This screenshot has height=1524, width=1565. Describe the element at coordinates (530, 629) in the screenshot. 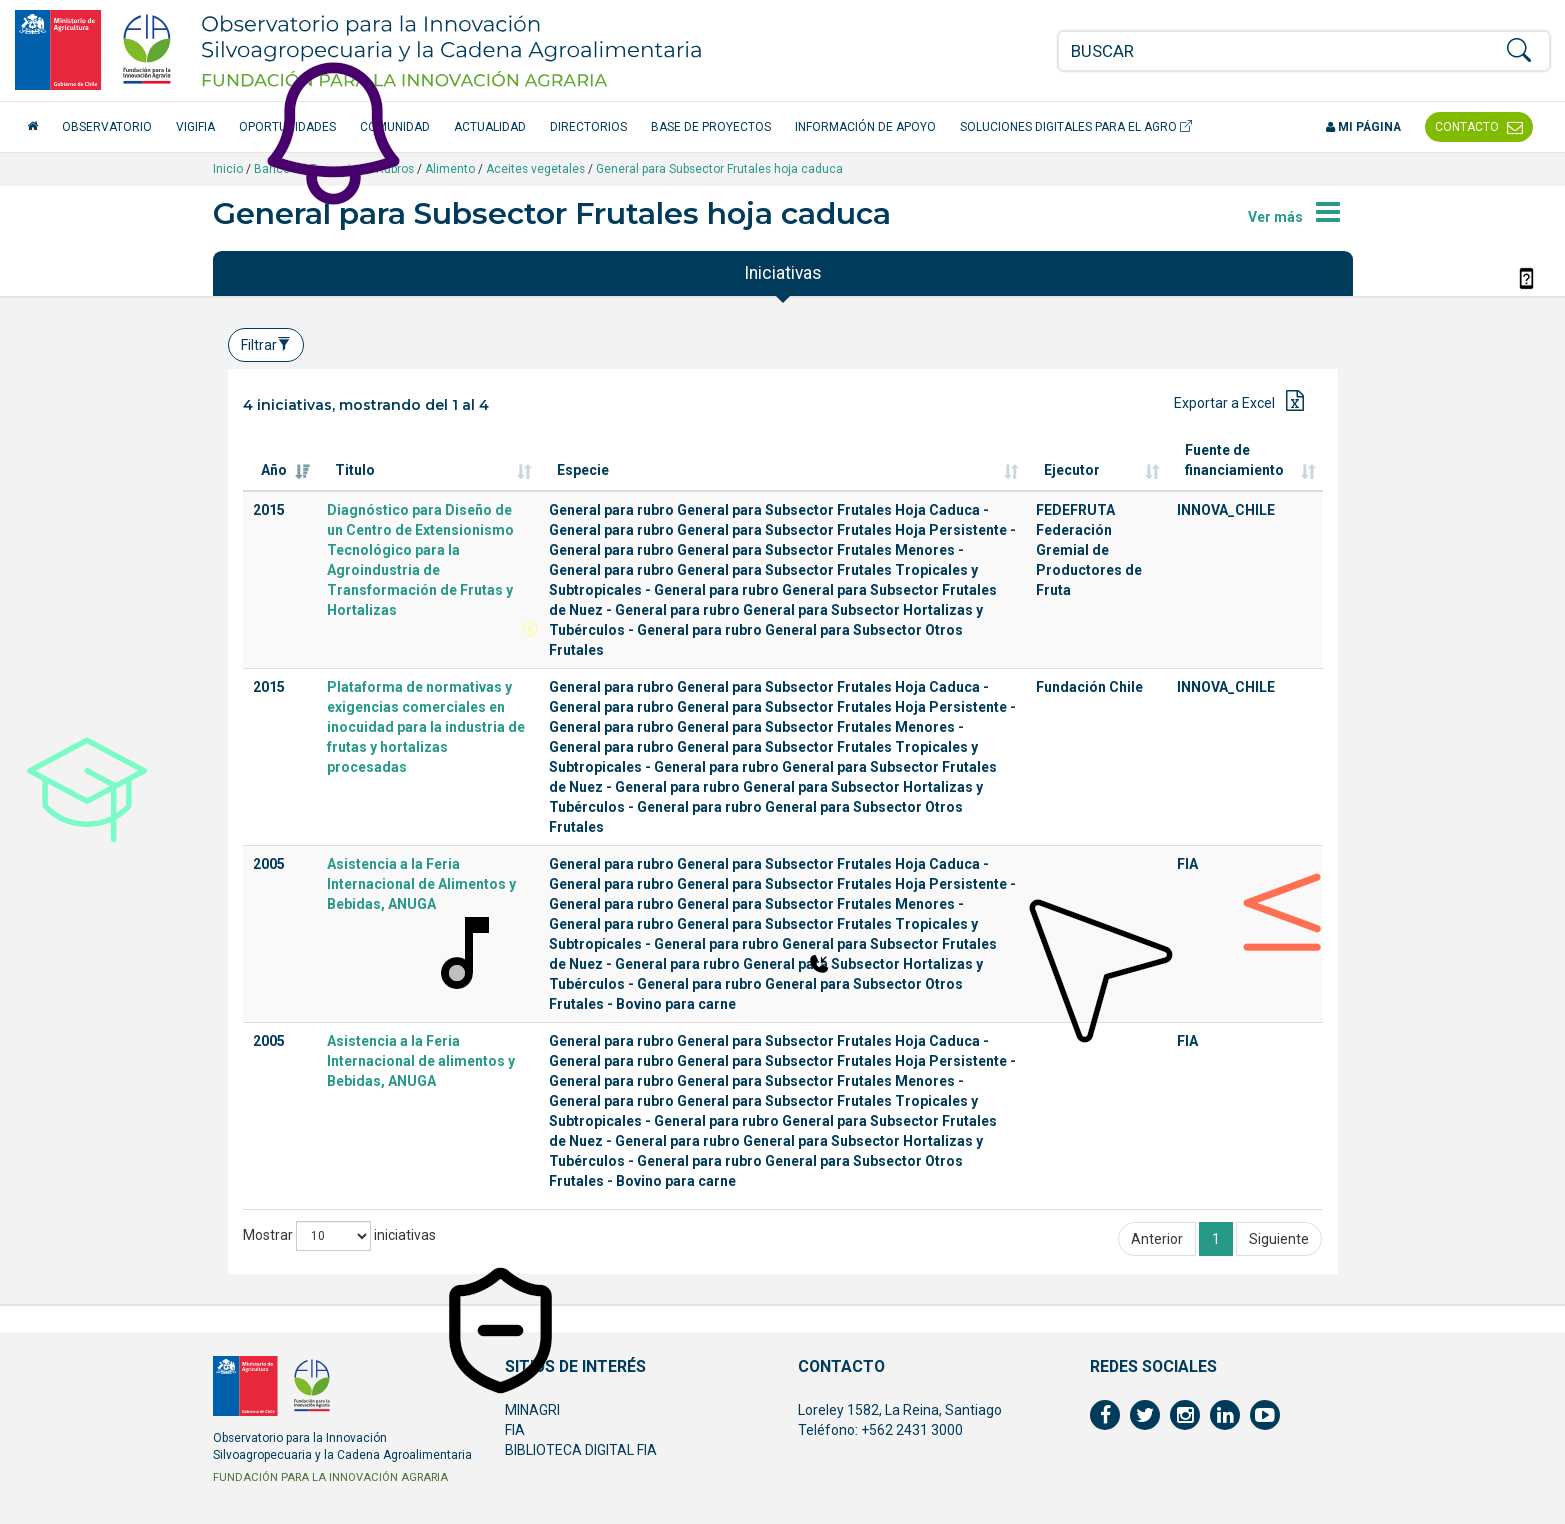

I see `close or dismiss a dialog` at that location.